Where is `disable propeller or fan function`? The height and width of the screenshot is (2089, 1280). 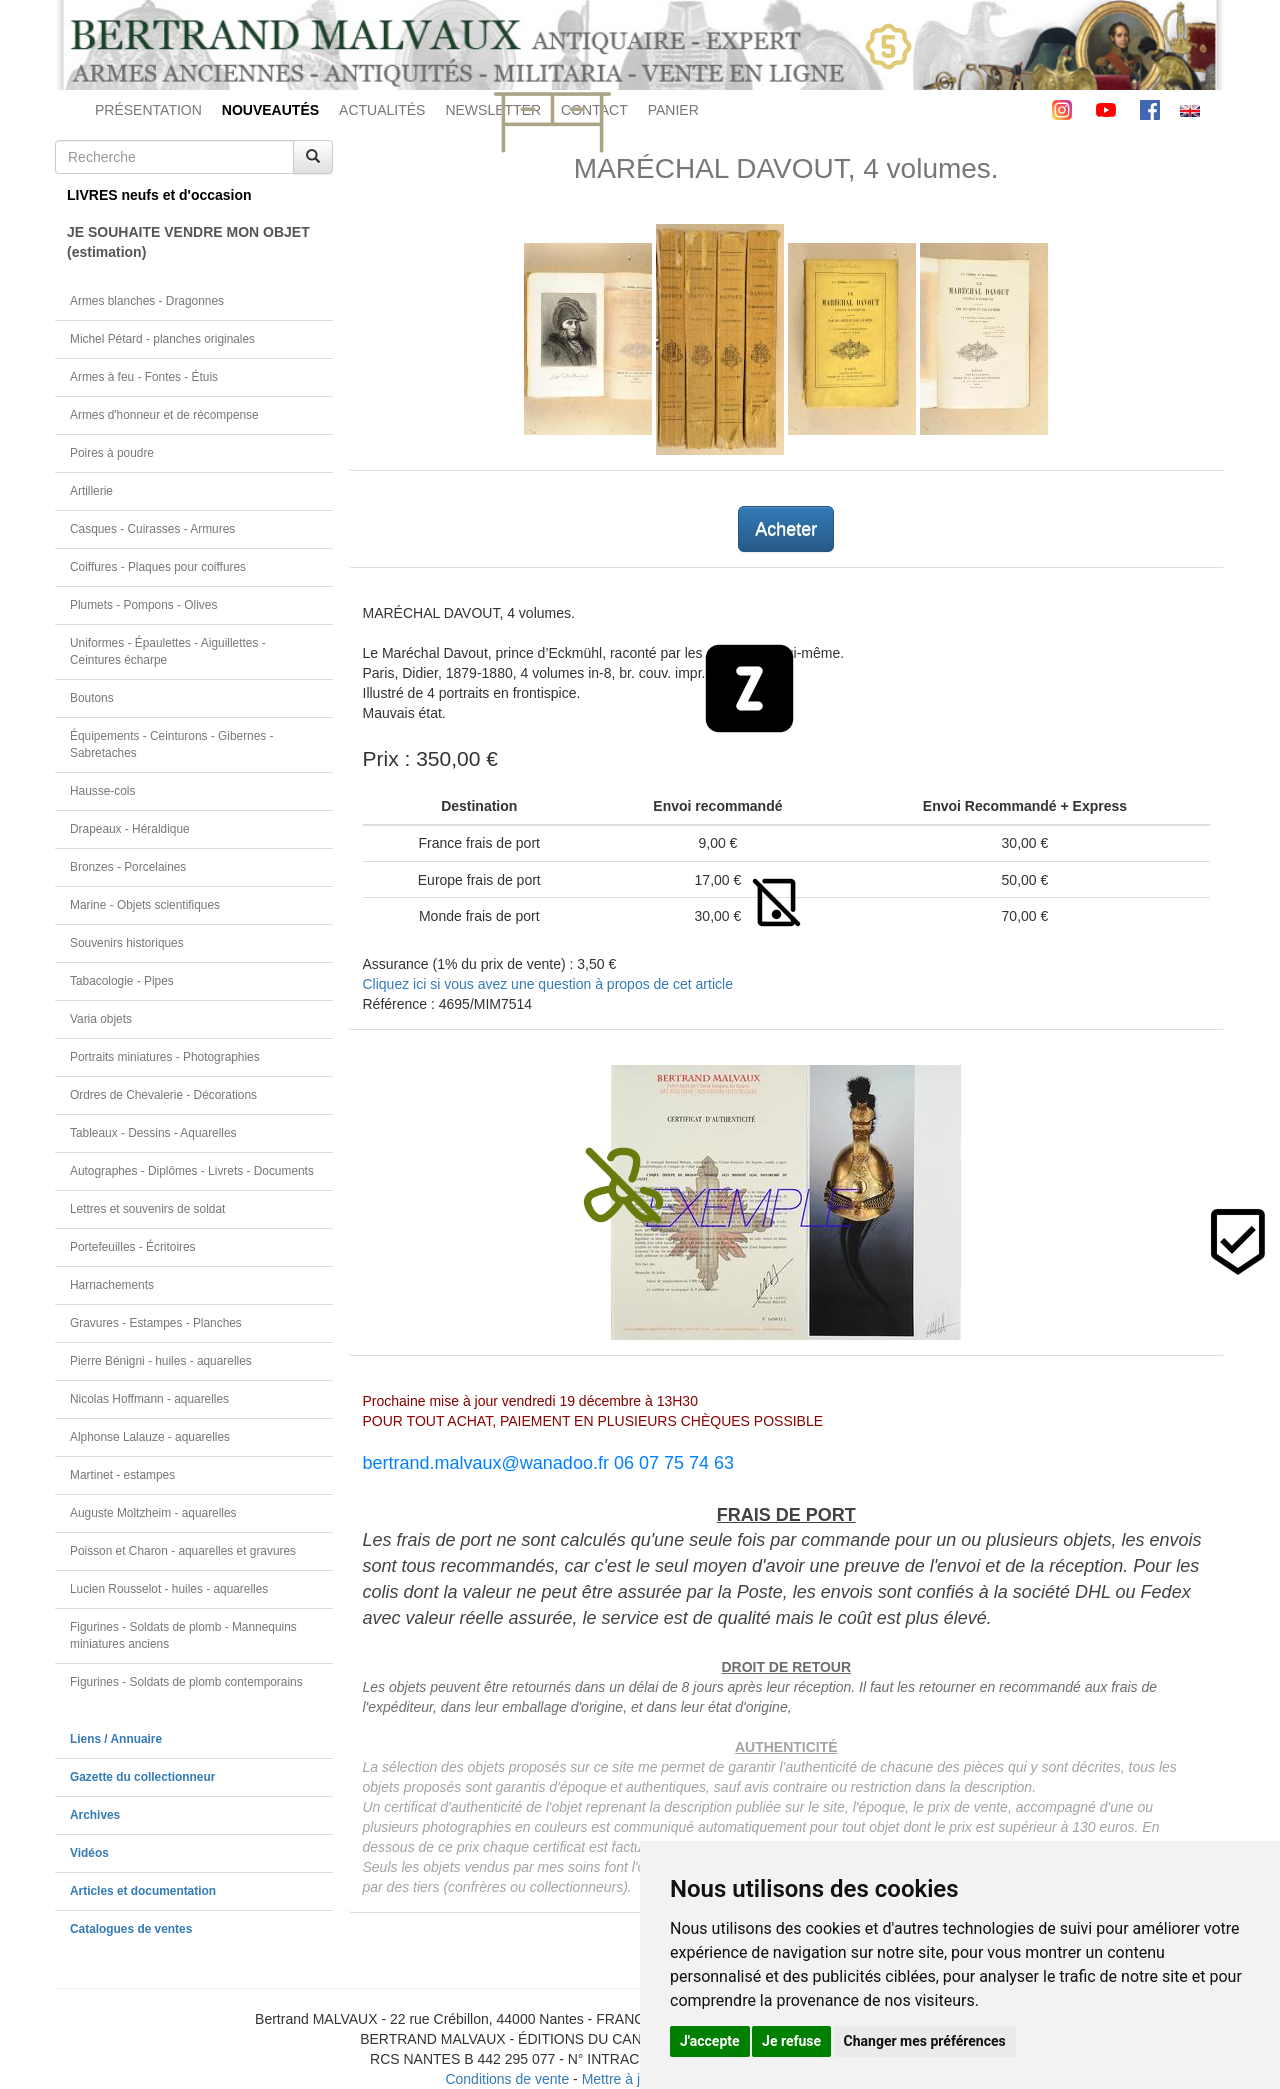 disable propeller or fan function is located at coordinates (623, 1185).